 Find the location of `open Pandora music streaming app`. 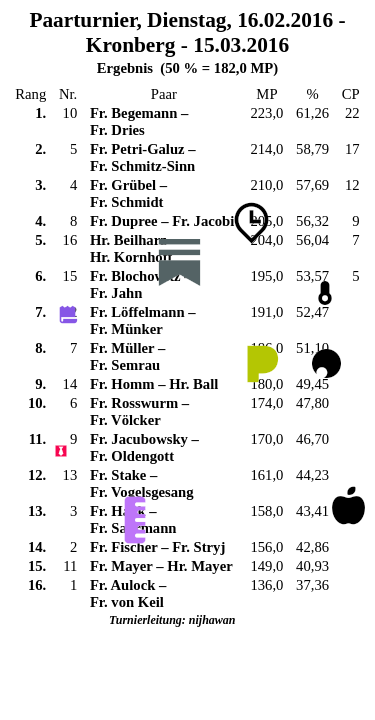

open Pandora music streaming app is located at coordinates (263, 364).